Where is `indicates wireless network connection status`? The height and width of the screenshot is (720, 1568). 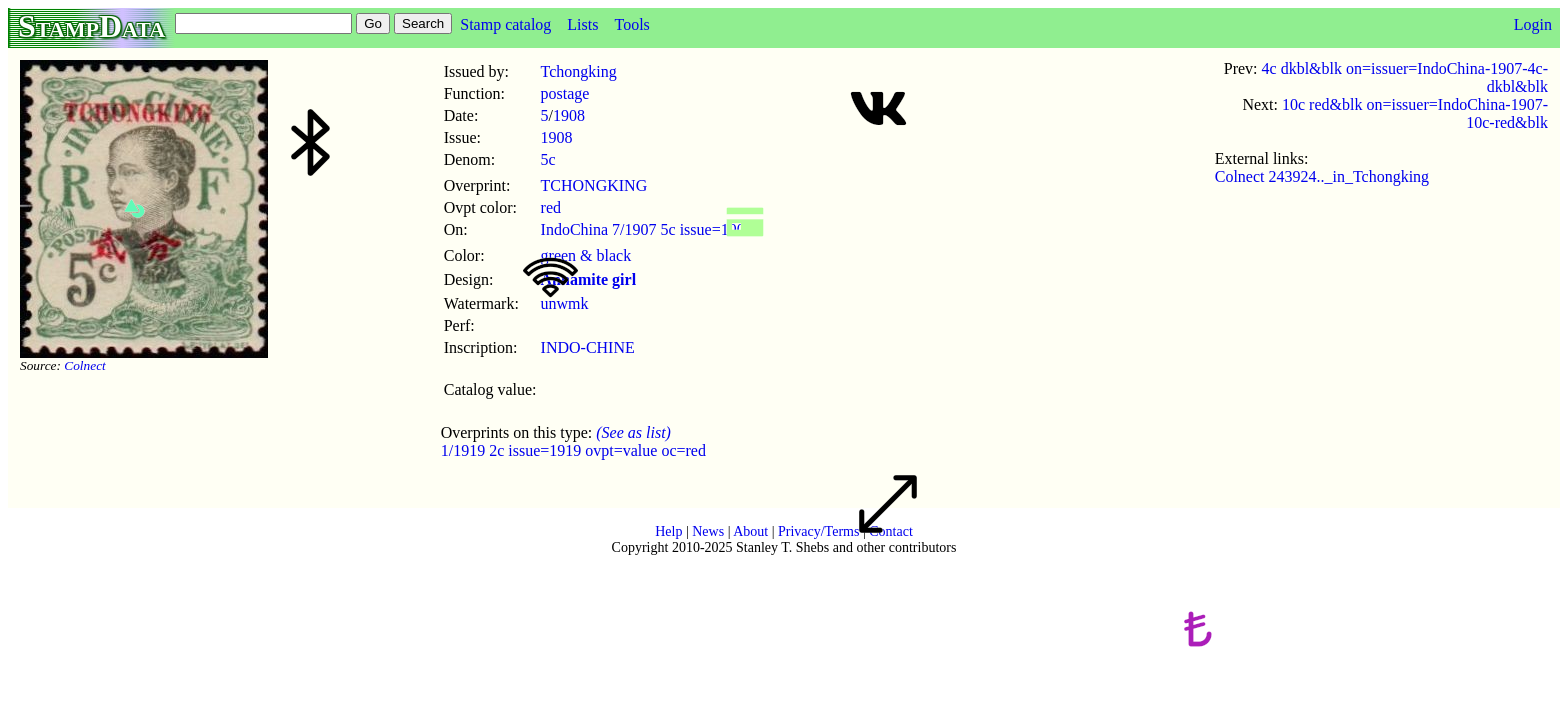
indicates wireless network connection status is located at coordinates (550, 277).